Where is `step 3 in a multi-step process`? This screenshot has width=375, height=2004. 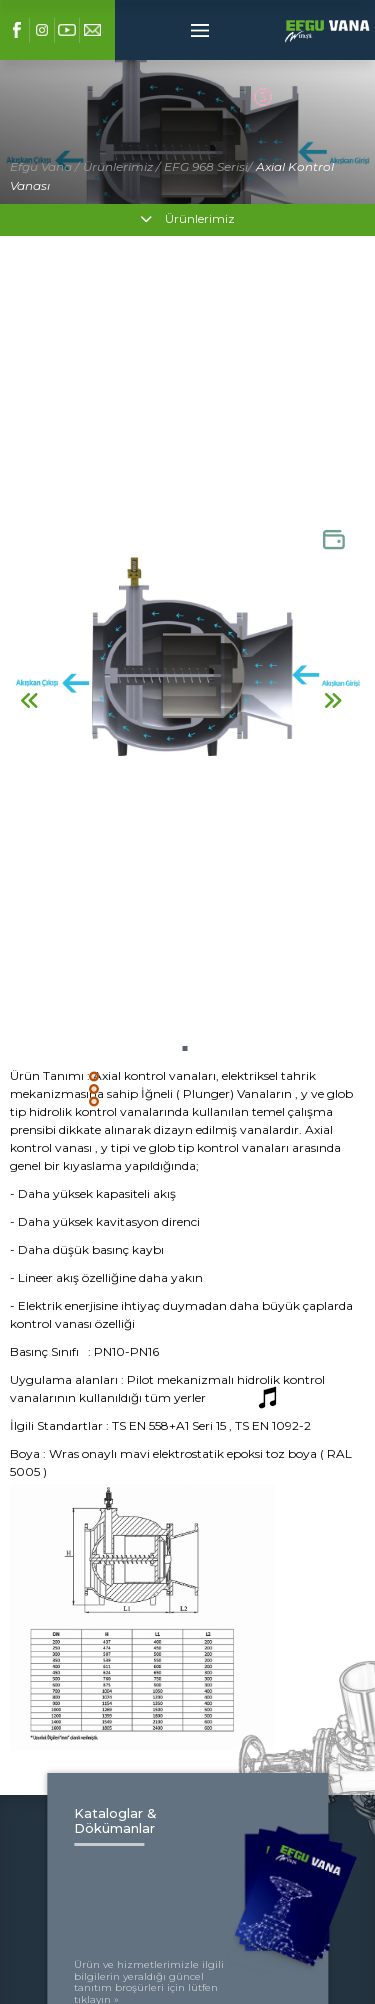 step 3 in a multi-step process is located at coordinates (263, 97).